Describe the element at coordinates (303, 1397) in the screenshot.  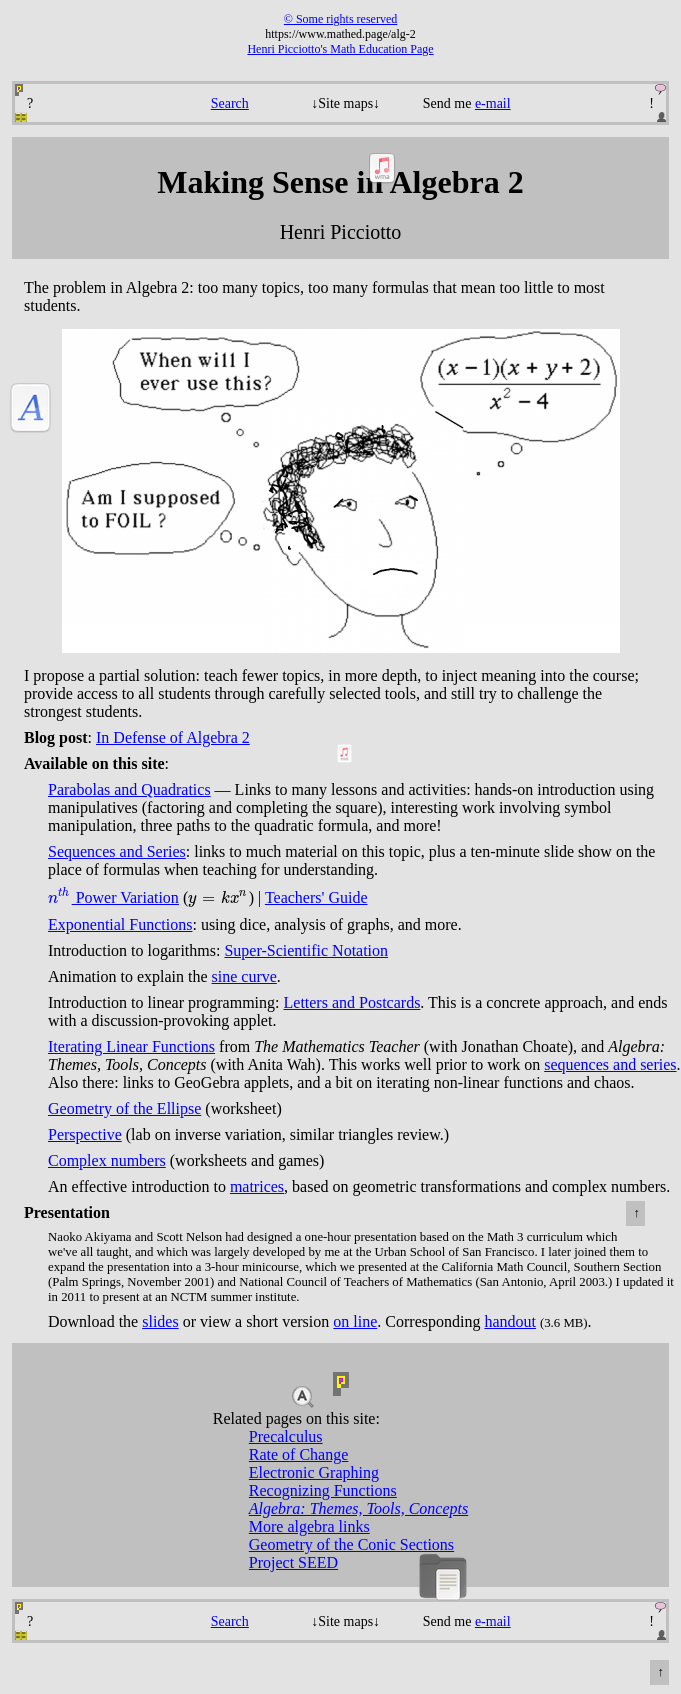
I see `search for text within a document` at that location.